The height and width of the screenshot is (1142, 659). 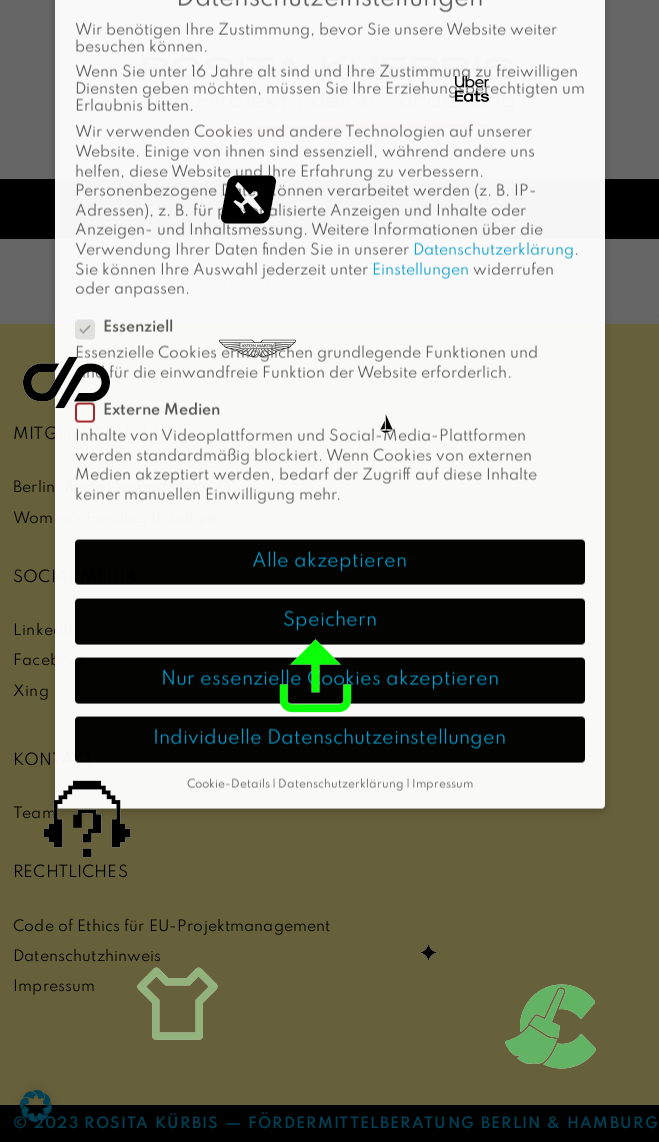 I want to click on open CCleaner application, so click(x=550, y=1026).